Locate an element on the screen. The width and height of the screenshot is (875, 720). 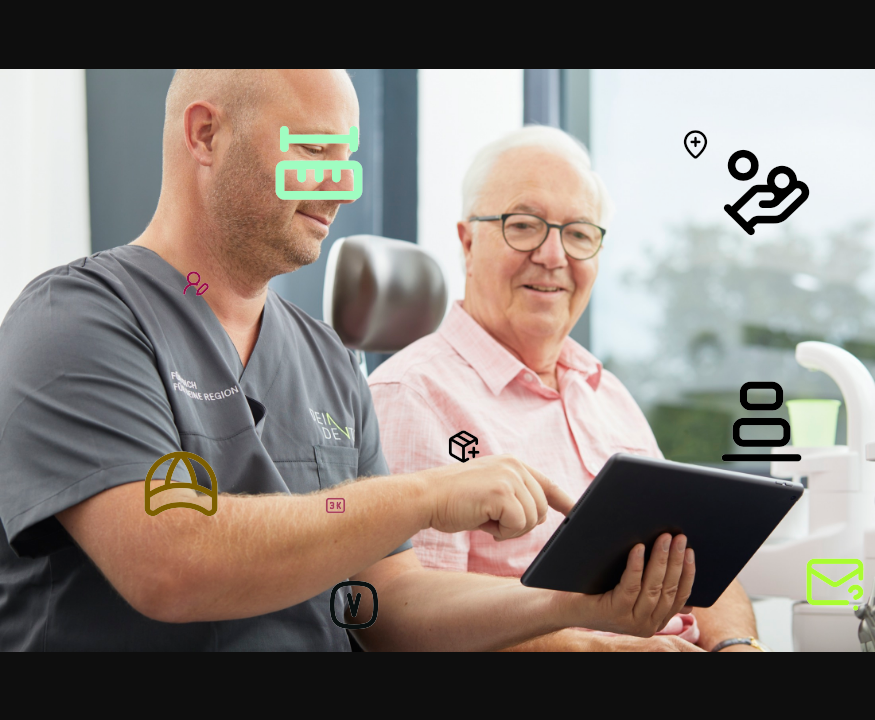
add a new location pin is located at coordinates (695, 144).